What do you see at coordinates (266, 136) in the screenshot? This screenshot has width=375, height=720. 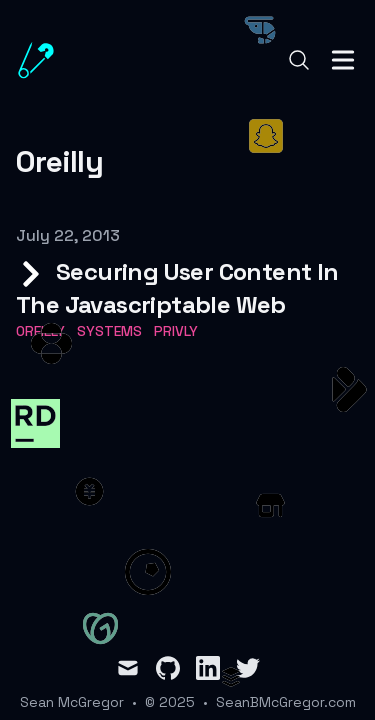 I see `open snapchat app` at bounding box center [266, 136].